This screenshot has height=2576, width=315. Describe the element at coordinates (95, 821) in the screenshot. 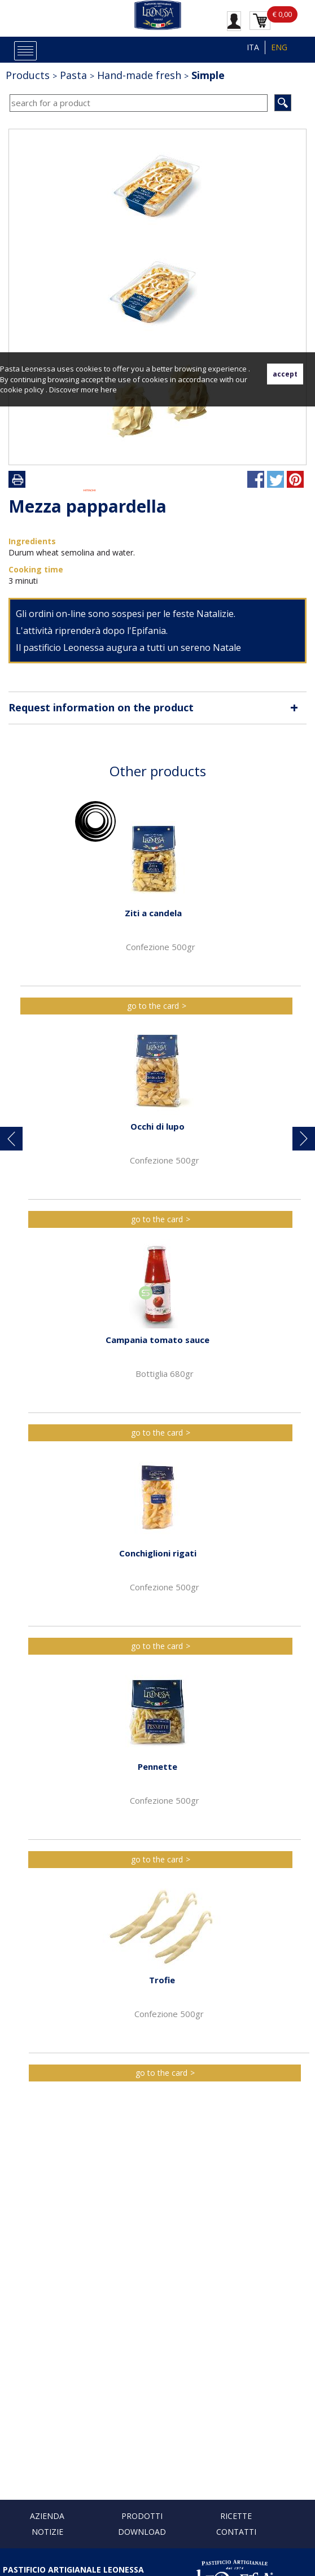

I see `open the Loop app` at that location.